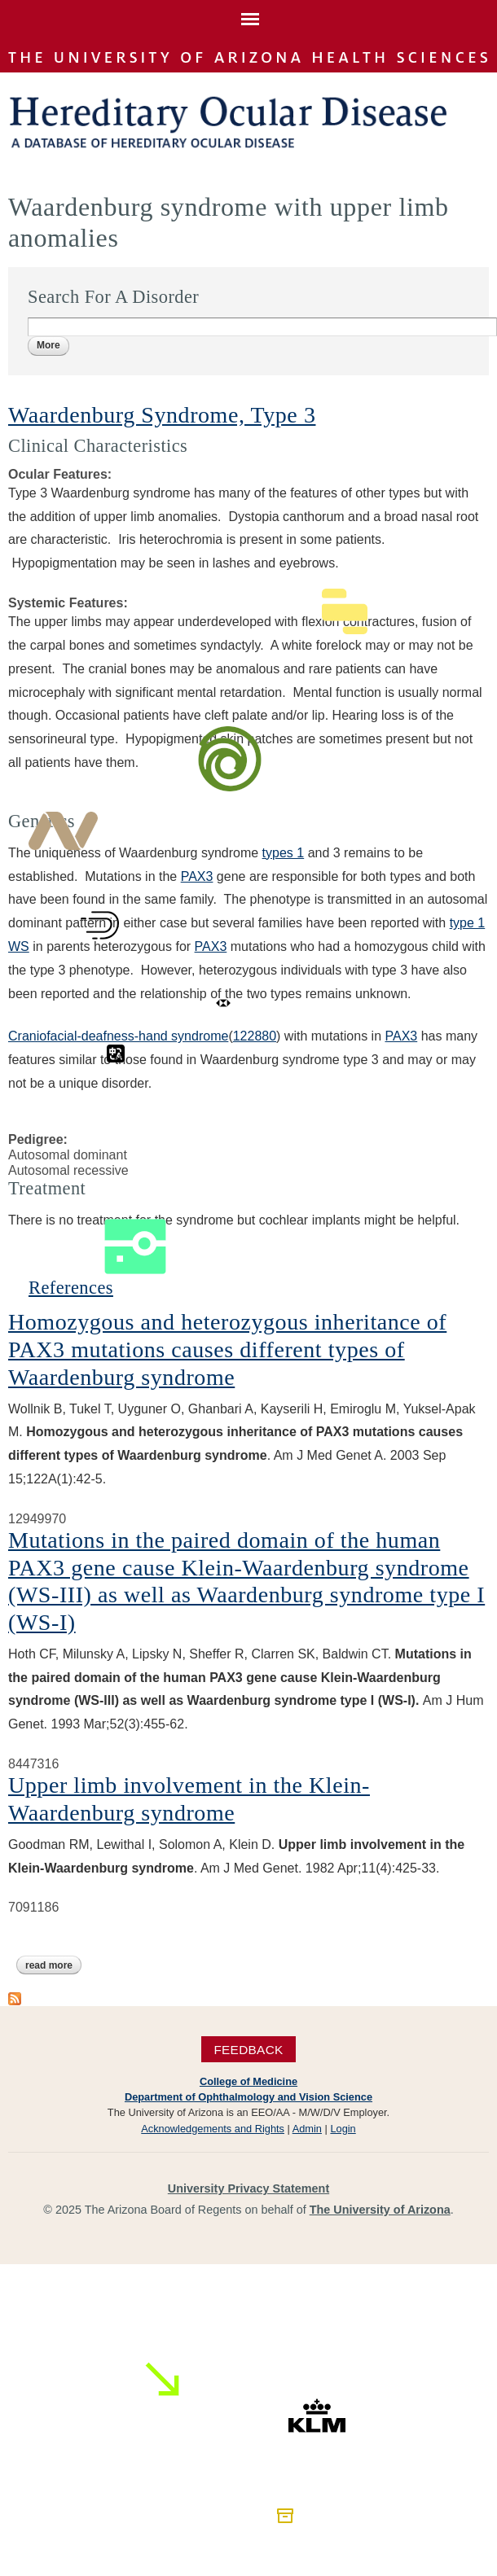 The image size is (497, 2576). I want to click on apache druid logo, so click(99, 925).